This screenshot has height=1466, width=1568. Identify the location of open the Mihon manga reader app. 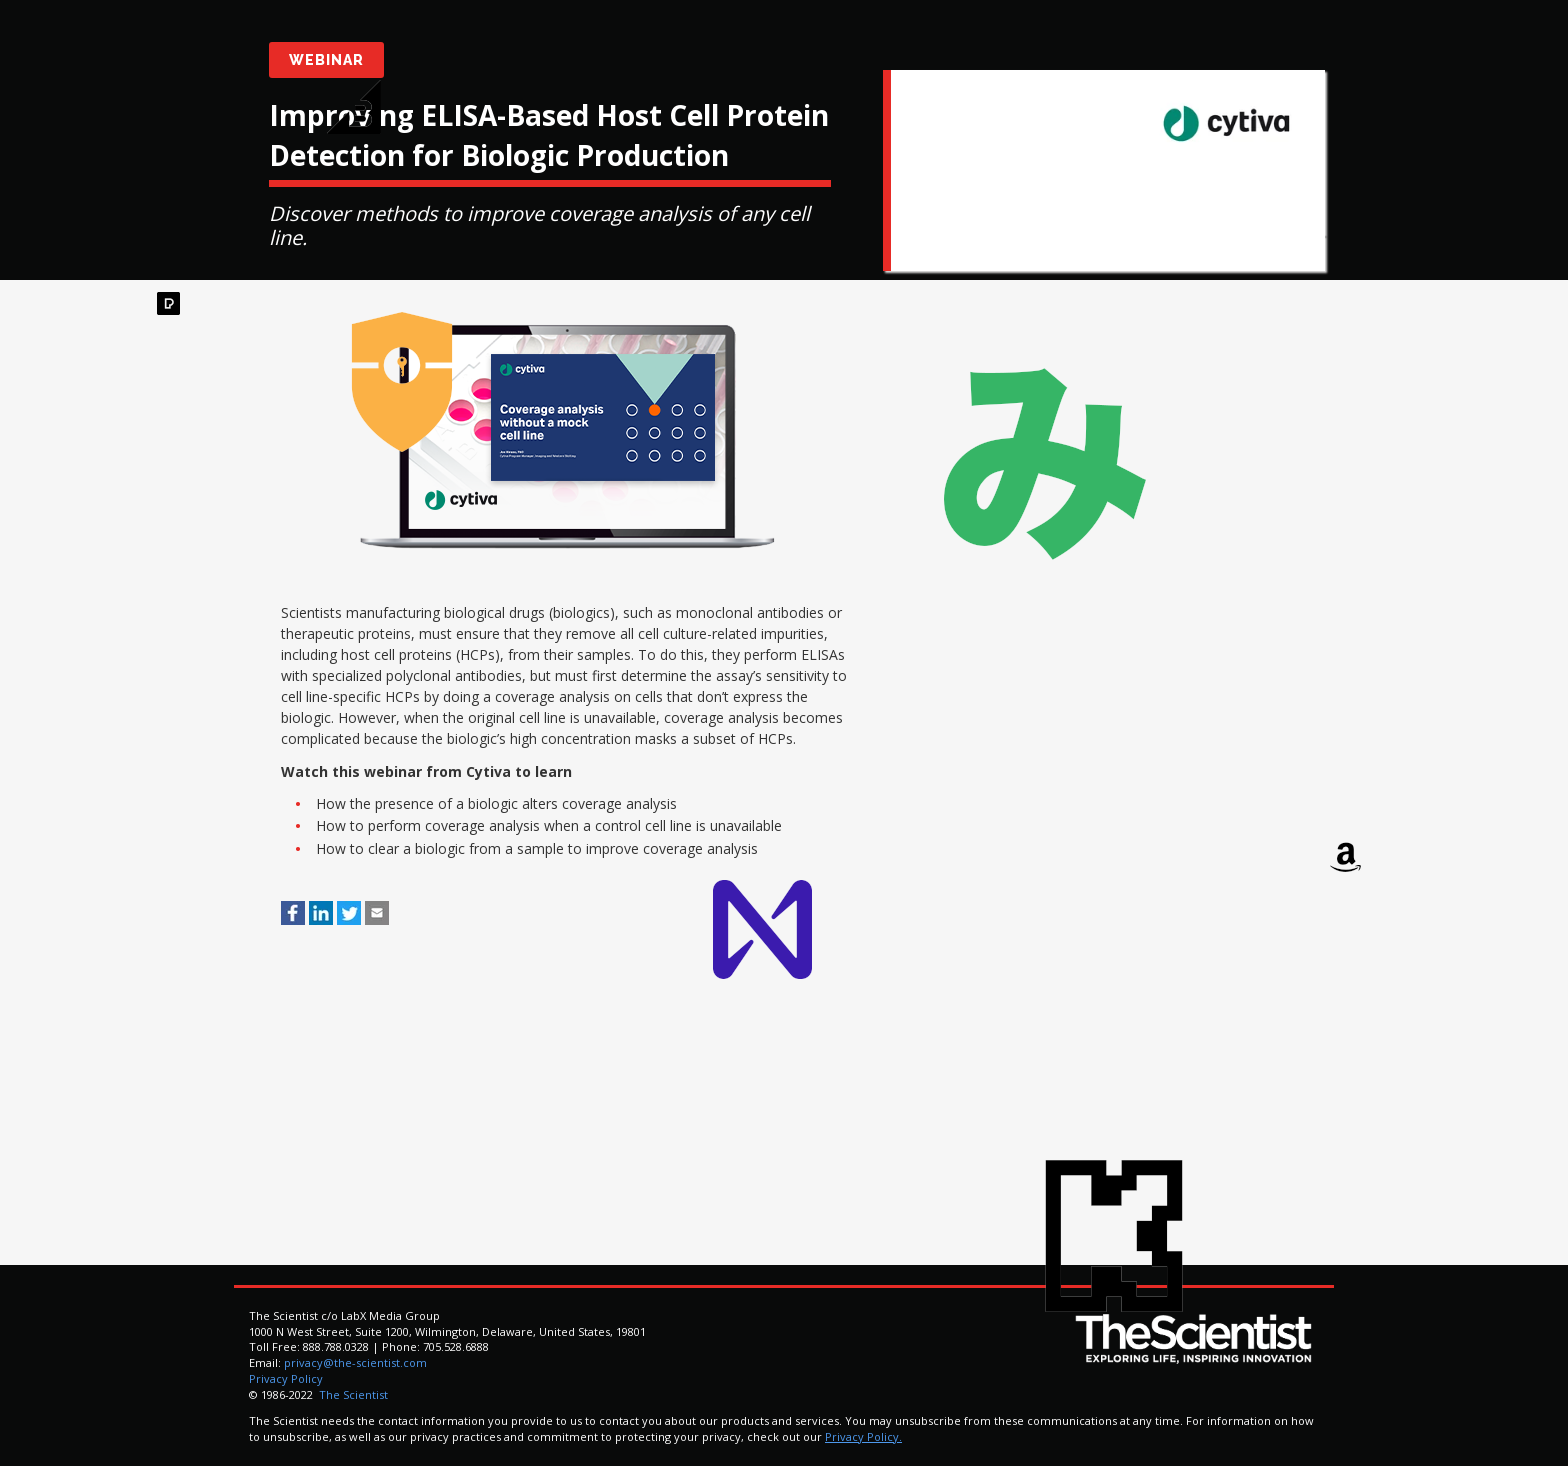
(1045, 464).